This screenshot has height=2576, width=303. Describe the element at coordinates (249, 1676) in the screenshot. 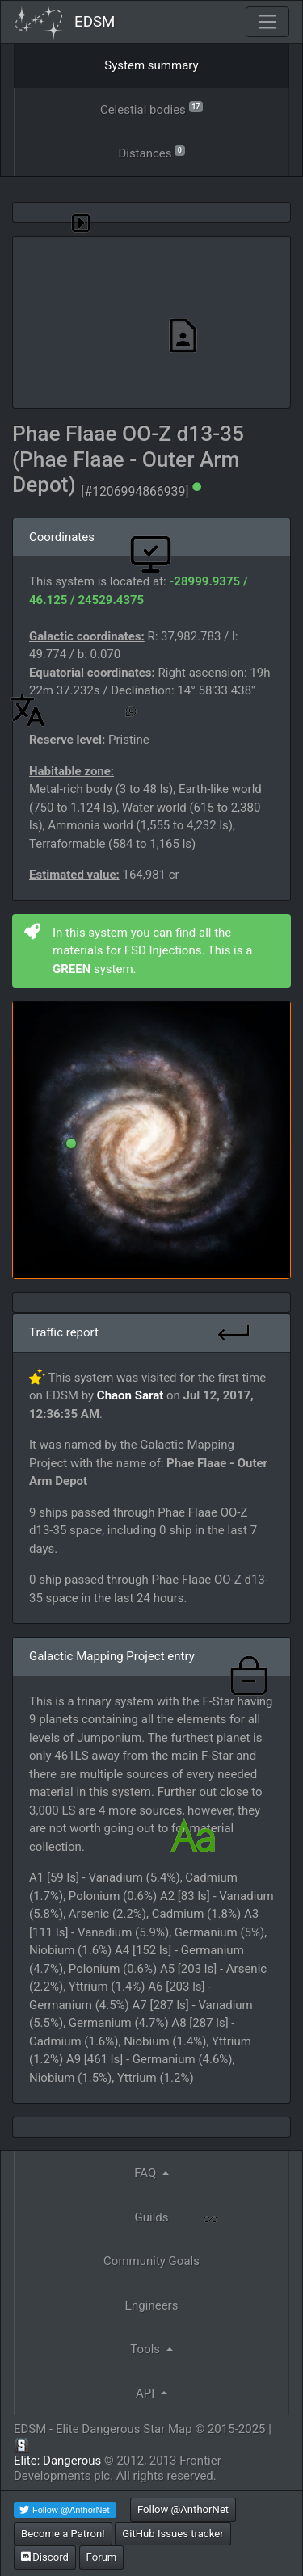

I see `remove item from shopping bag` at that location.